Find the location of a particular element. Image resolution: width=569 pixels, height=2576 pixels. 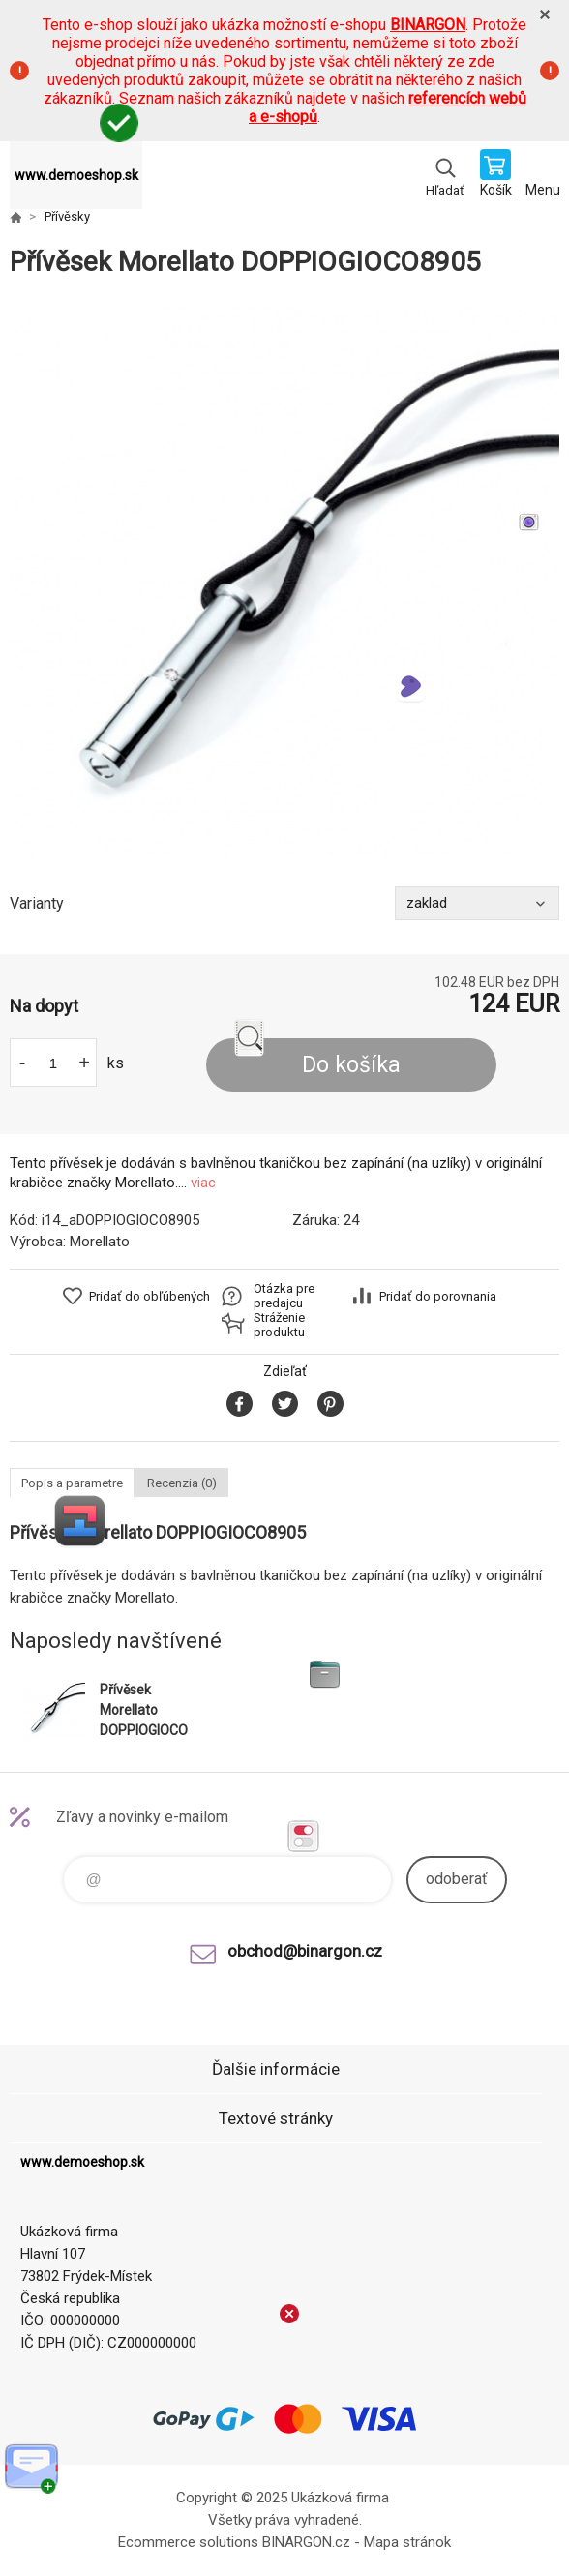

open gentoo linux application is located at coordinates (410, 686).